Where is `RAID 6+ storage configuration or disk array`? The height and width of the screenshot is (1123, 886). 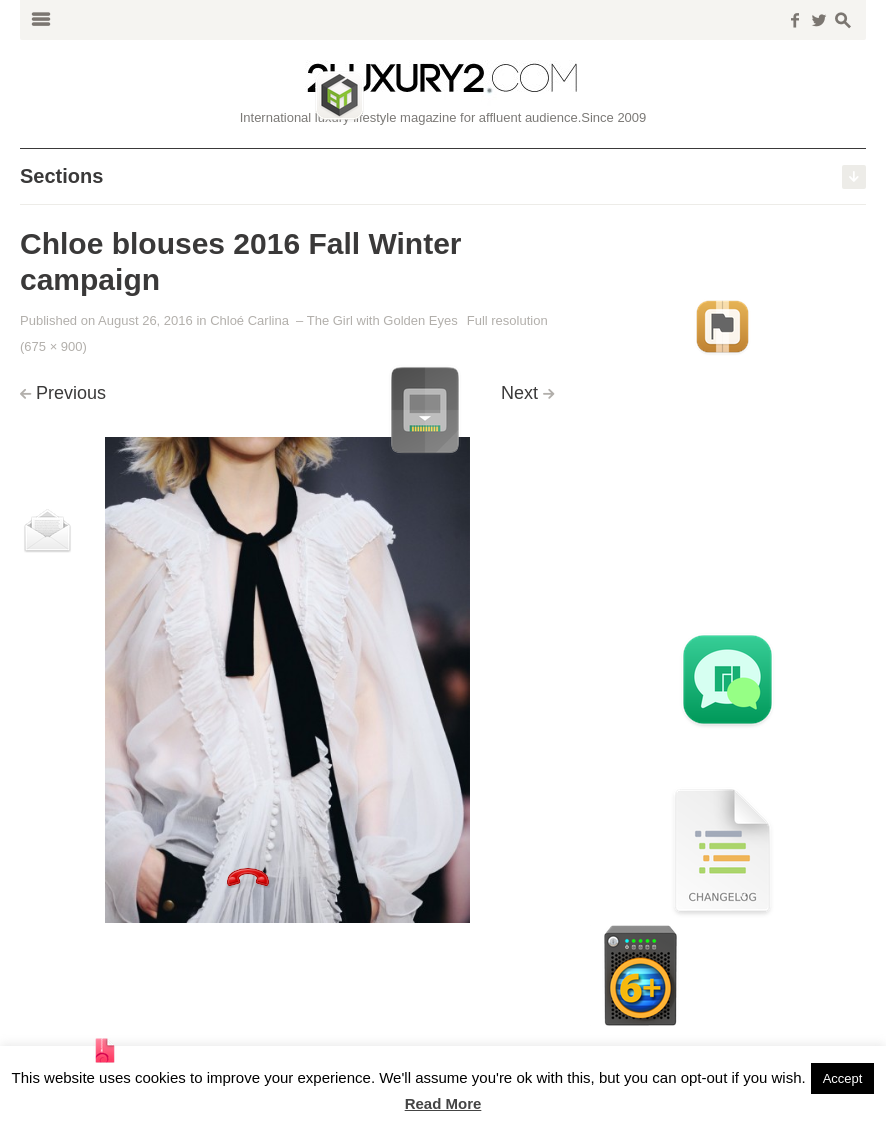
RAID 6+ storage configuration or disk array is located at coordinates (640, 975).